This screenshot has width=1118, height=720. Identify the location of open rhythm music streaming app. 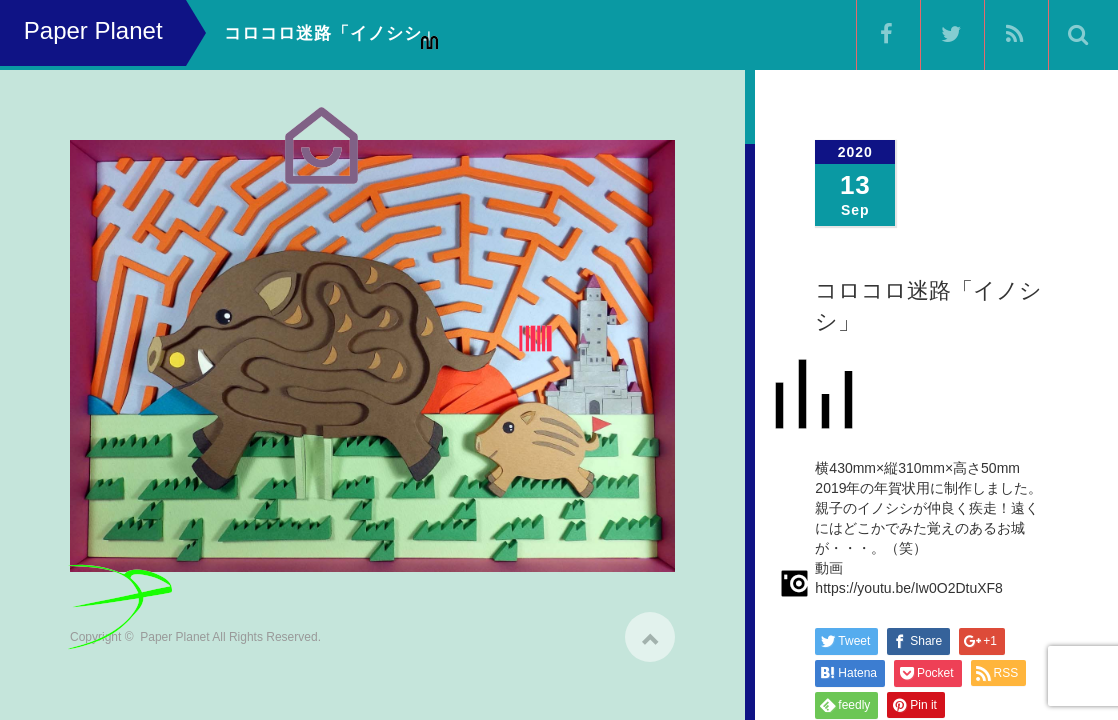
(814, 394).